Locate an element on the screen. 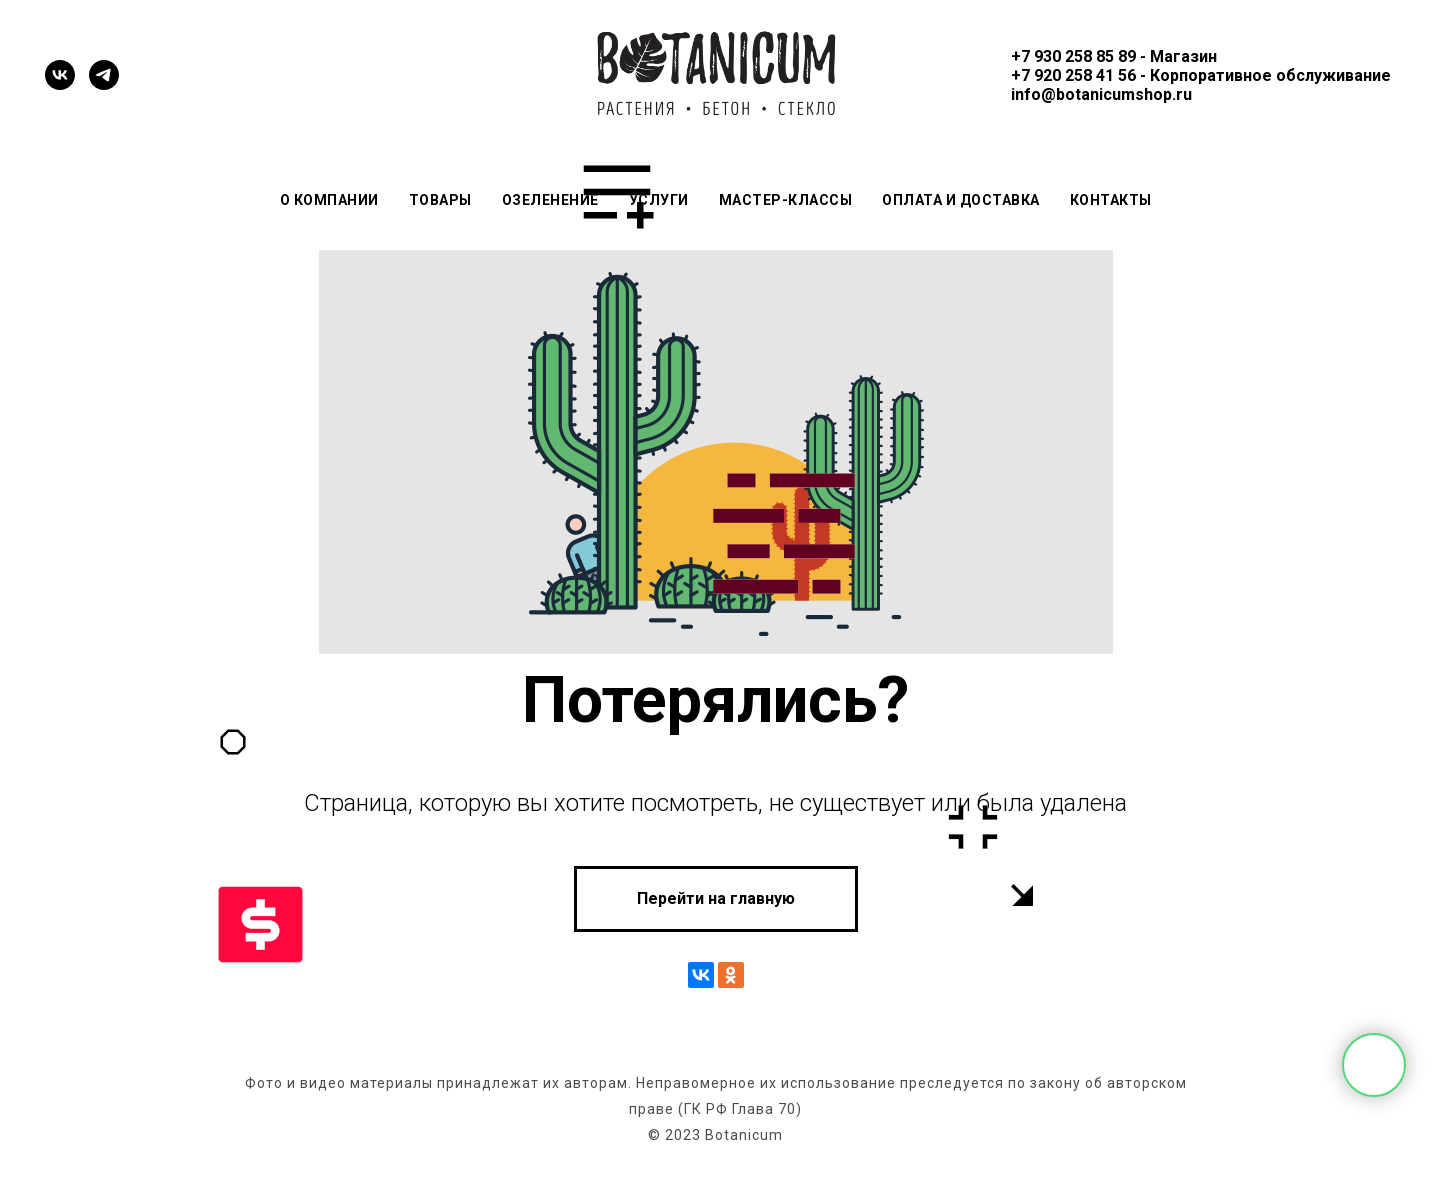  access financial or payment settings is located at coordinates (260, 924).